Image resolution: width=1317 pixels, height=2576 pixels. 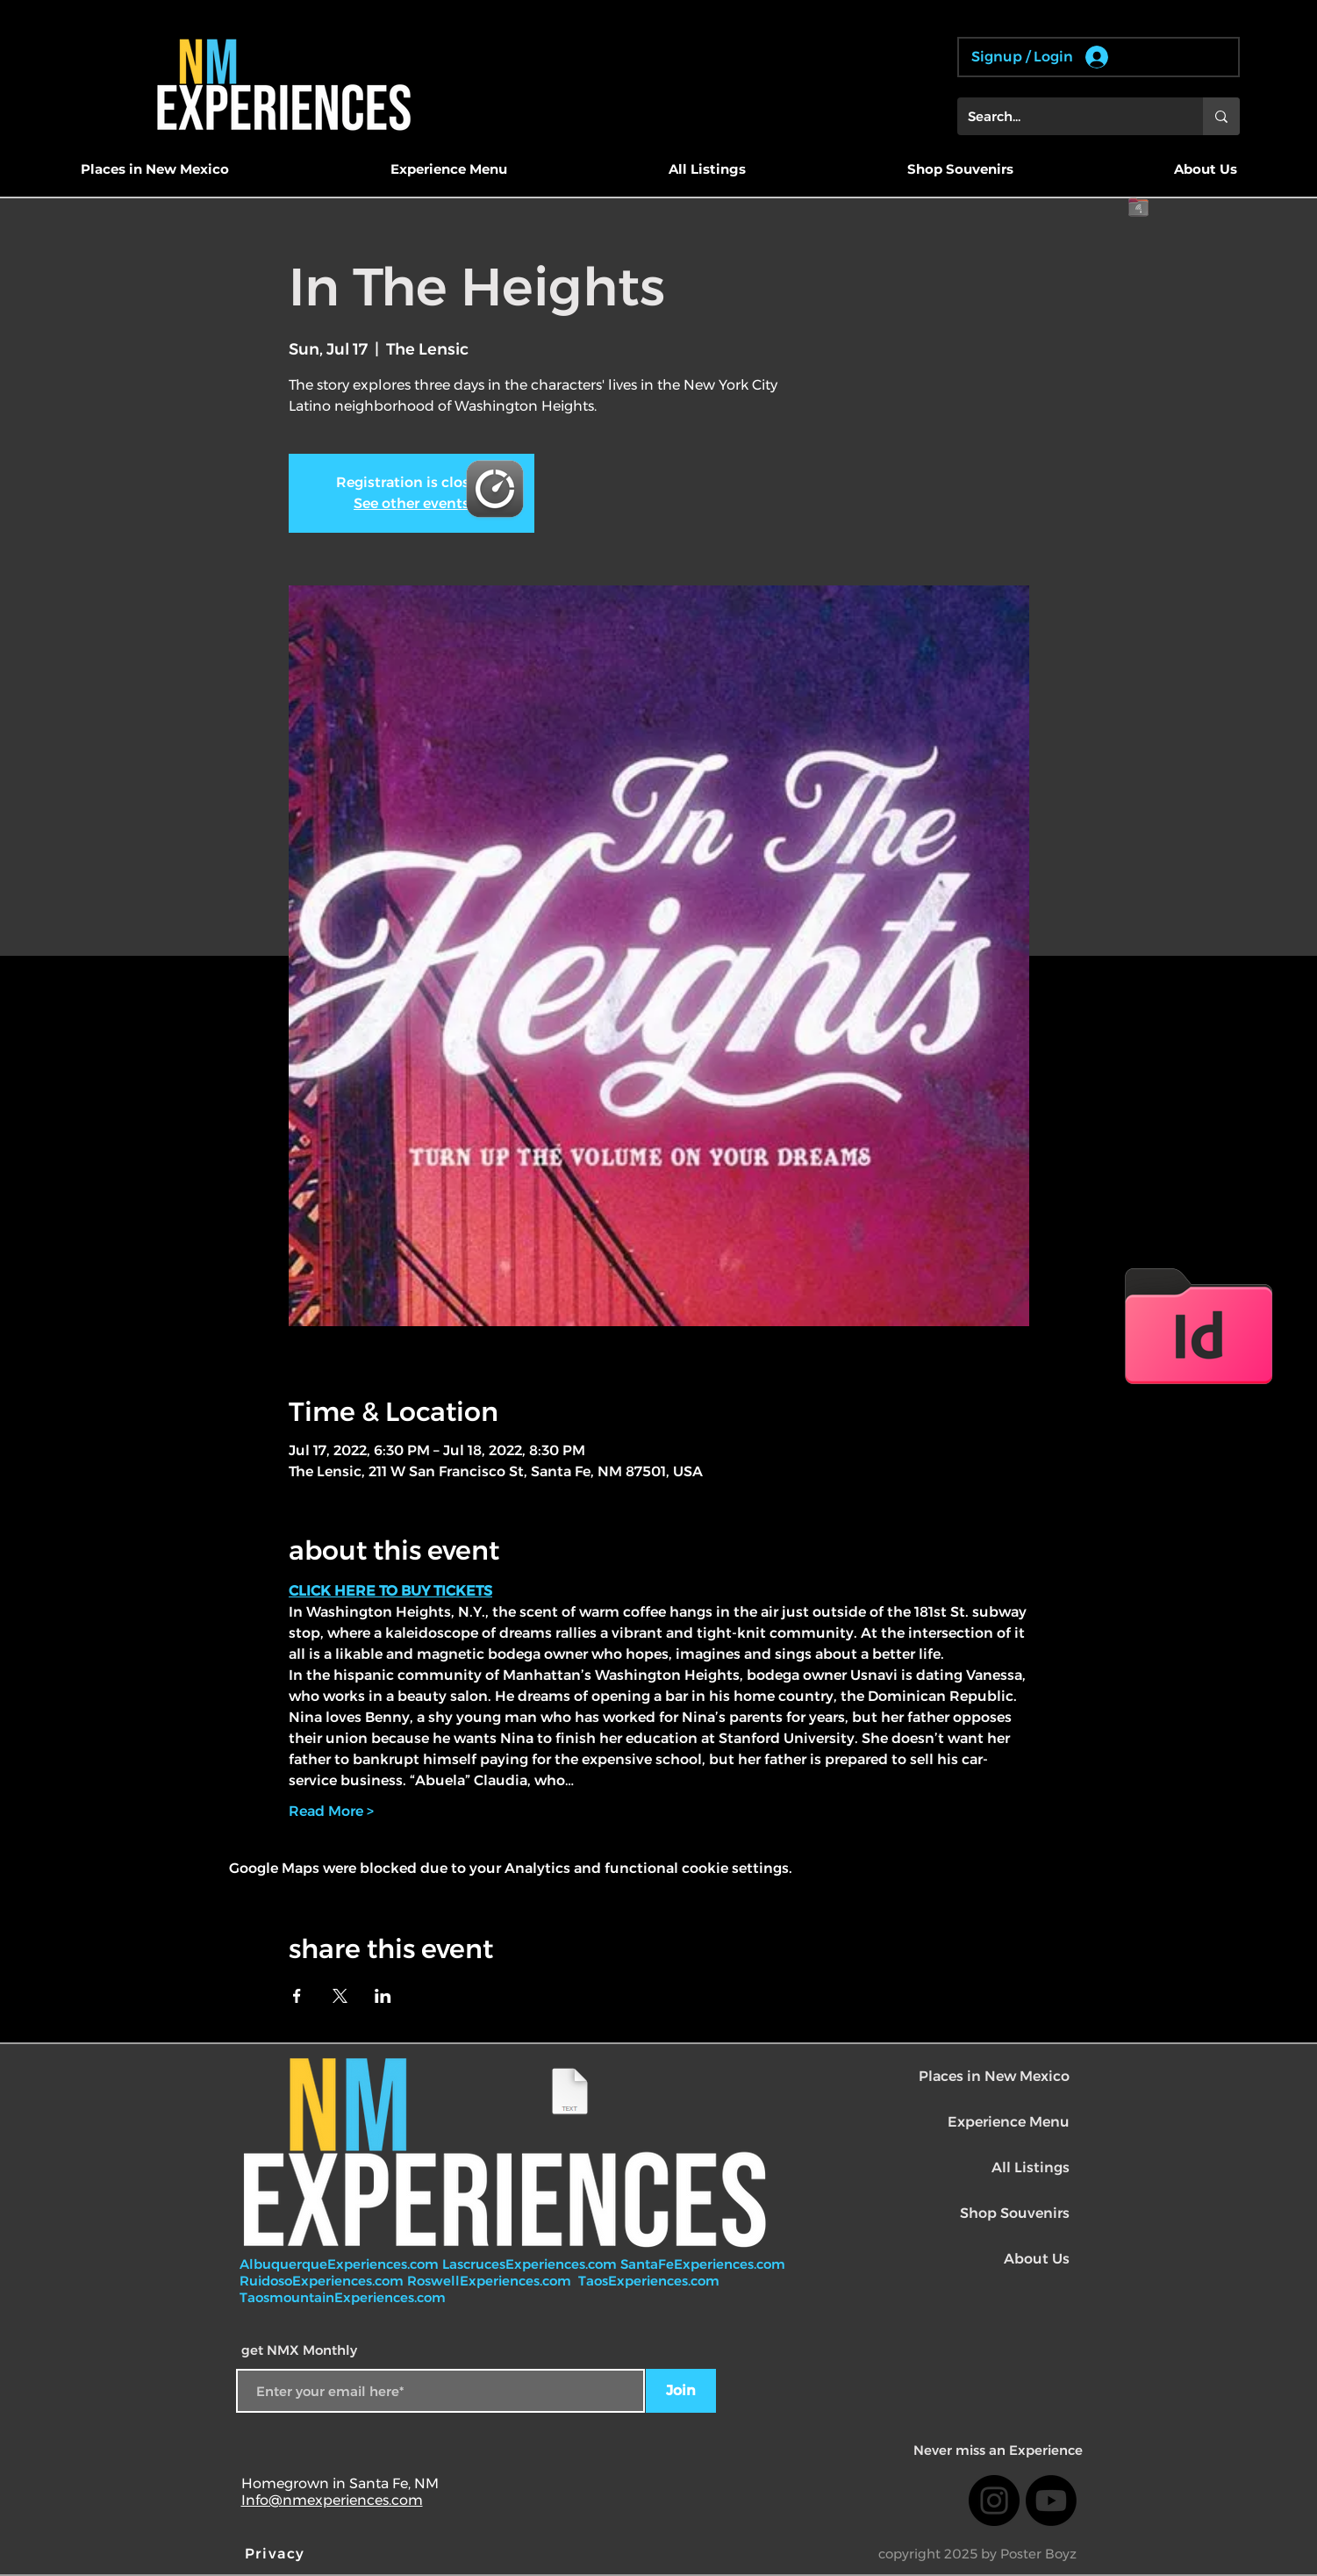 What do you see at coordinates (495, 489) in the screenshot?
I see `open stacer system optimizer` at bounding box center [495, 489].